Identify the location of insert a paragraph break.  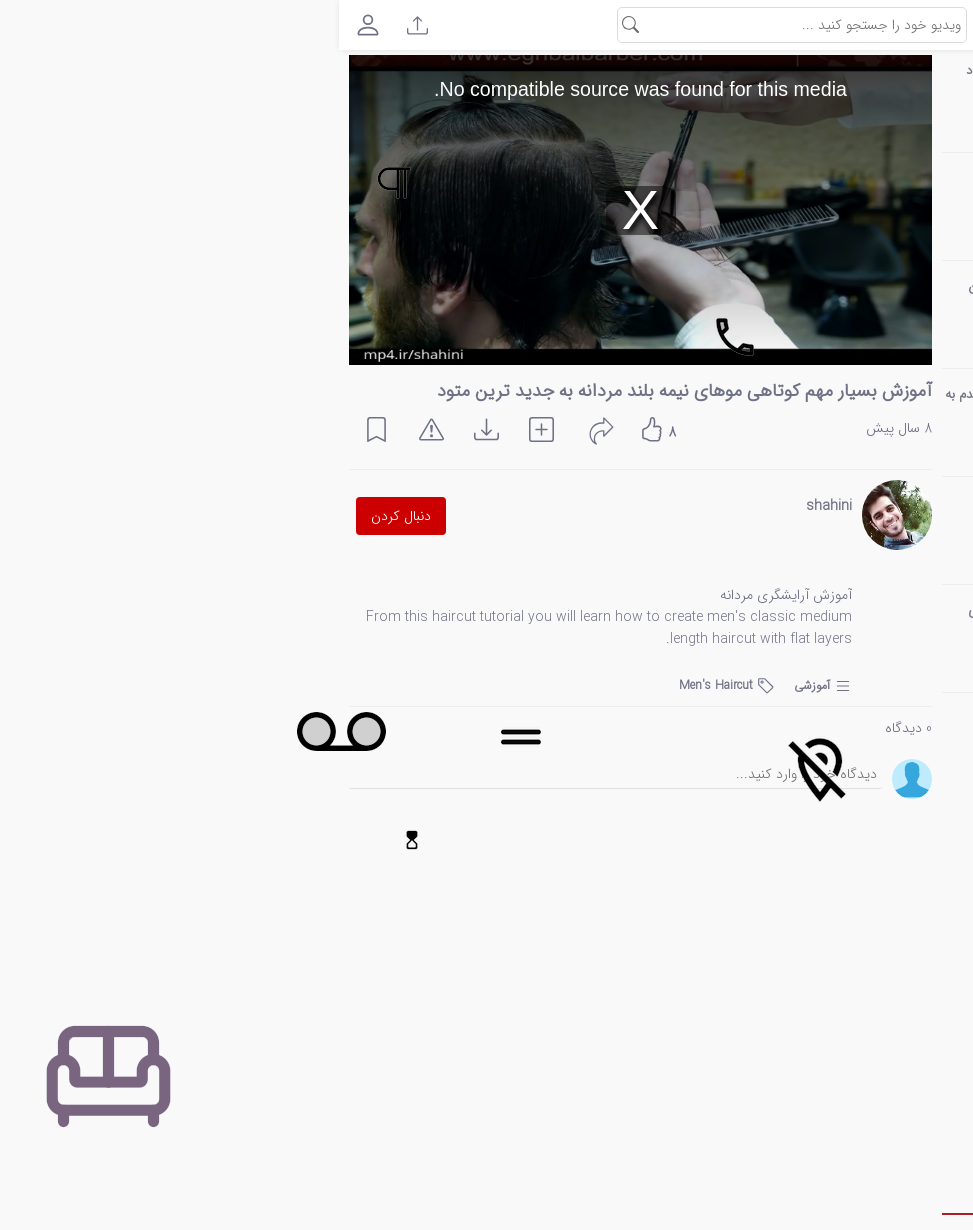
(395, 183).